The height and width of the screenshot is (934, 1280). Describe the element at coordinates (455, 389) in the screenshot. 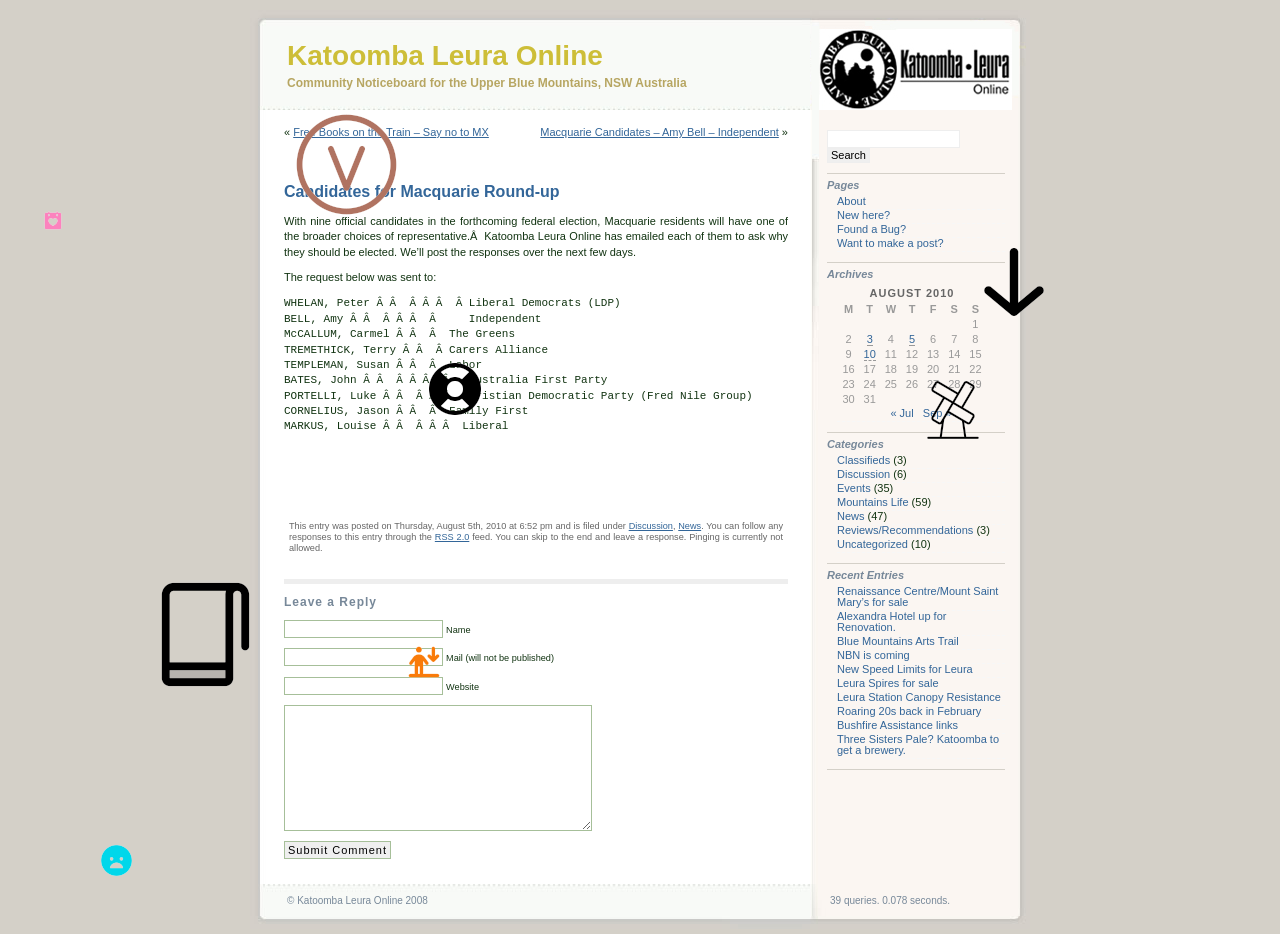

I see `access help or support center` at that location.